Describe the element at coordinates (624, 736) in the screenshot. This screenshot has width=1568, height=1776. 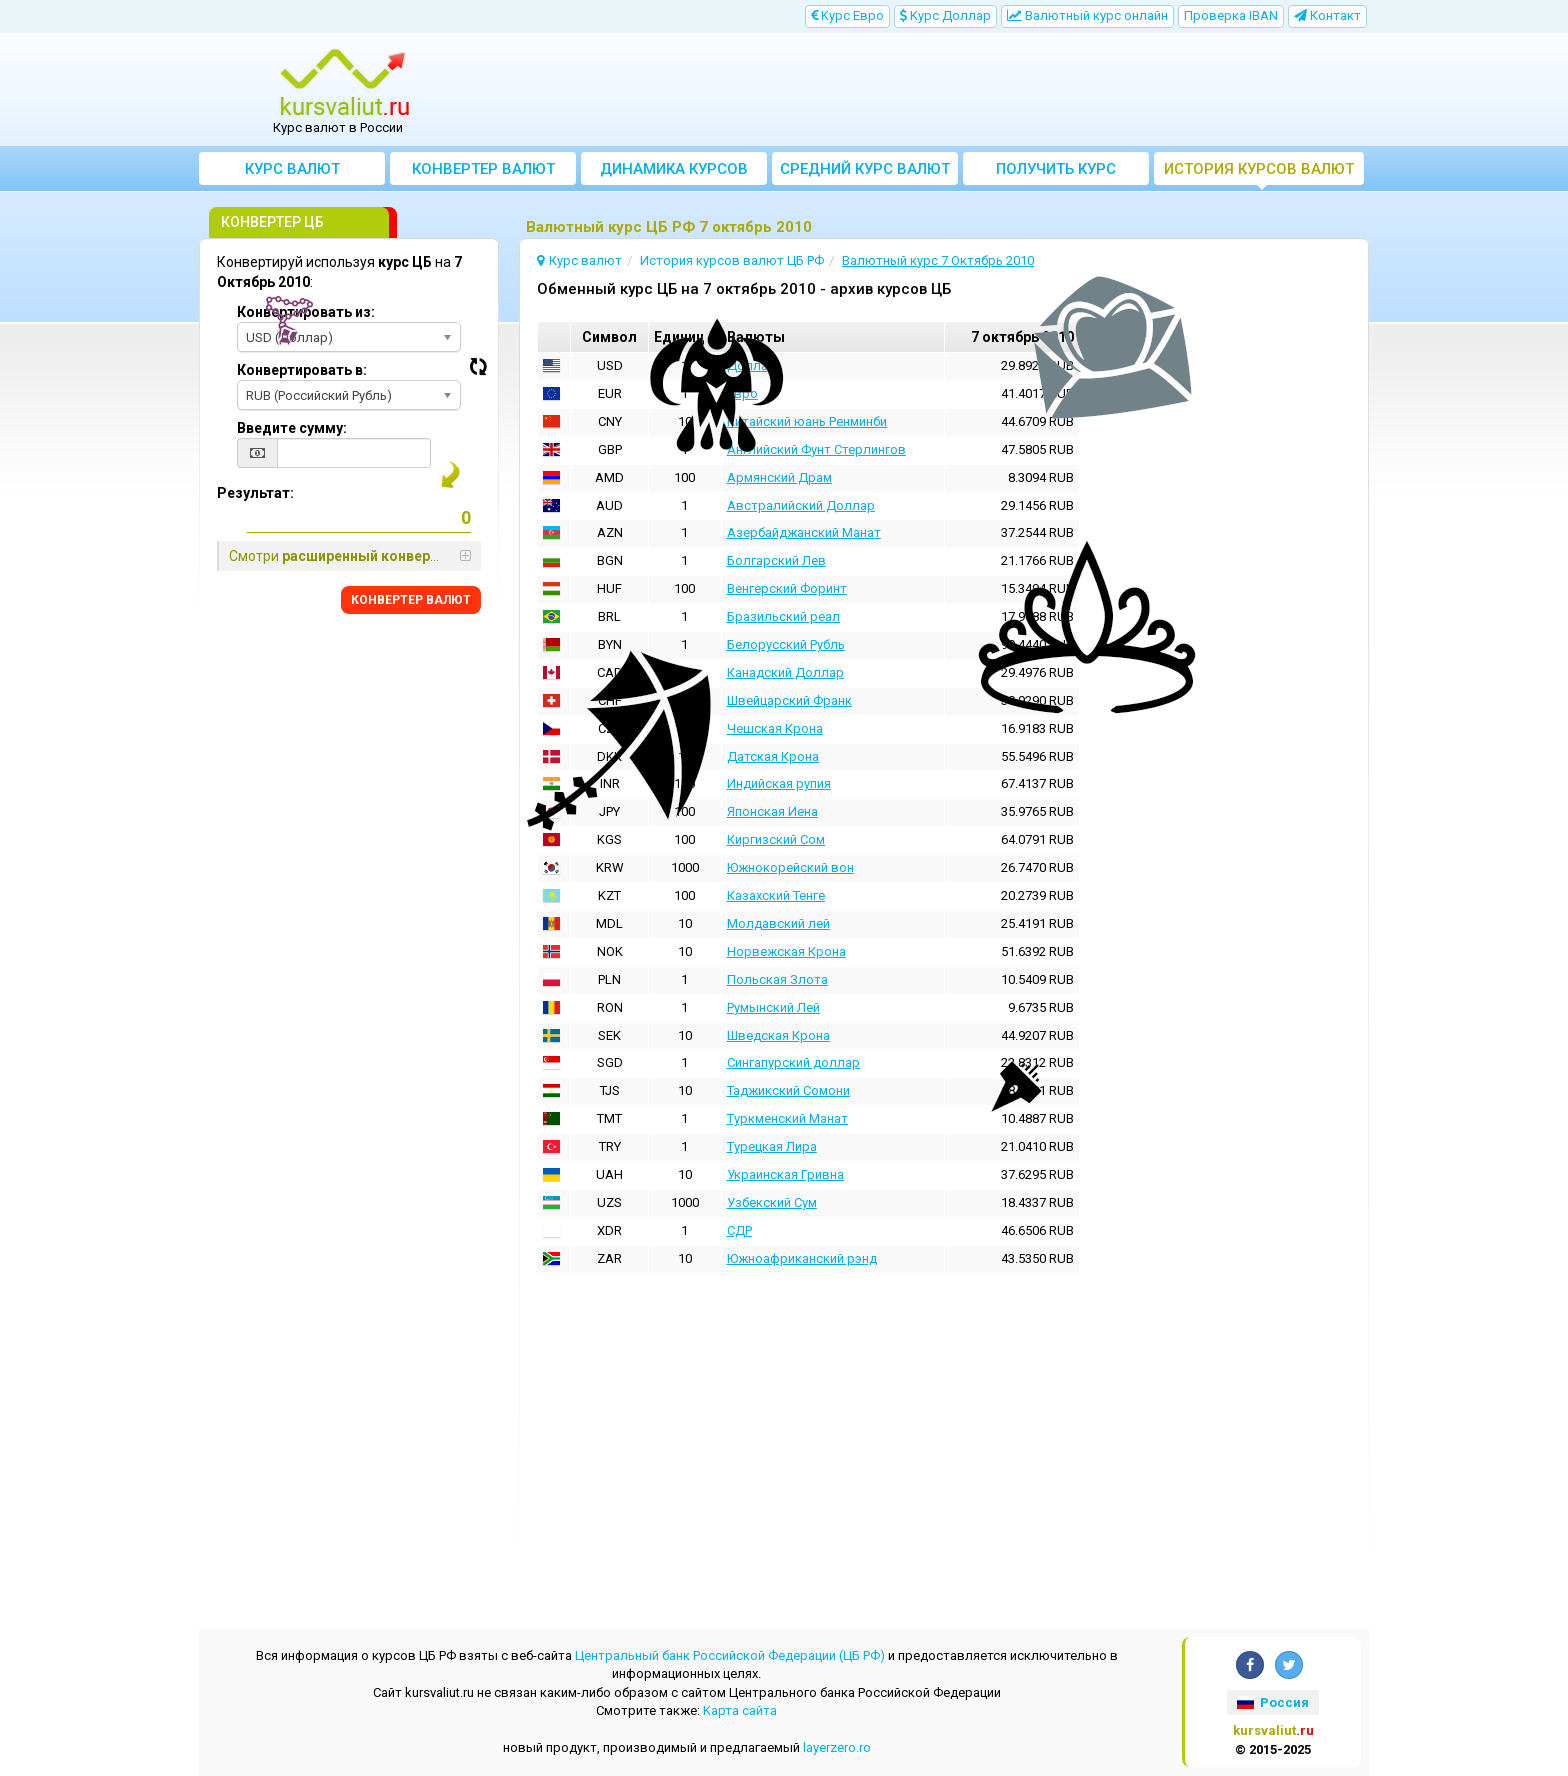
I see `kite flying game or activity` at that location.